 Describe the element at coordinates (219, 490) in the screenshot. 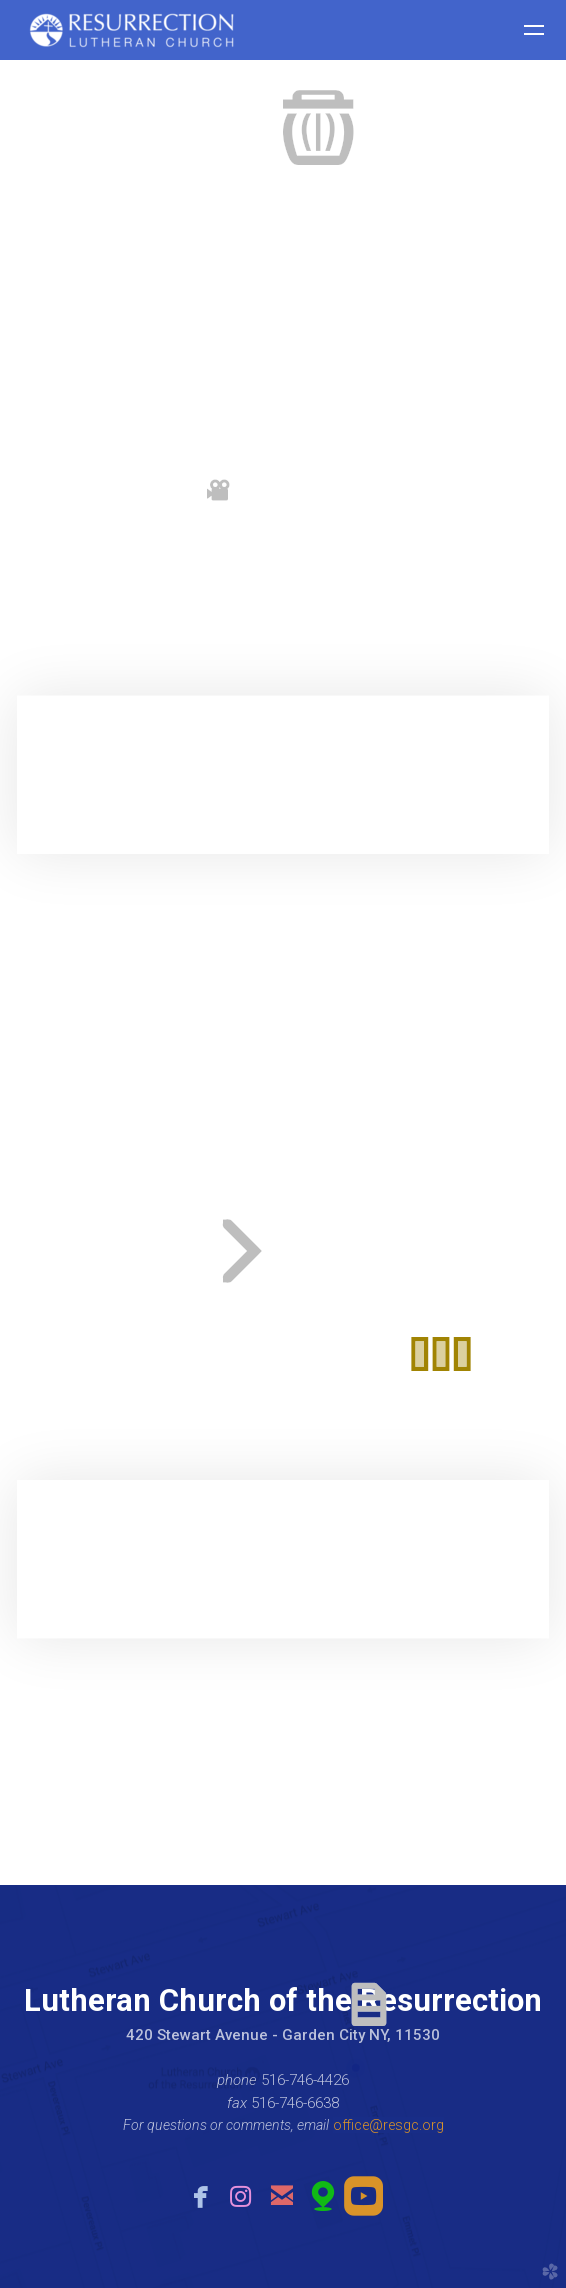

I see `access video camera or recording features` at that location.